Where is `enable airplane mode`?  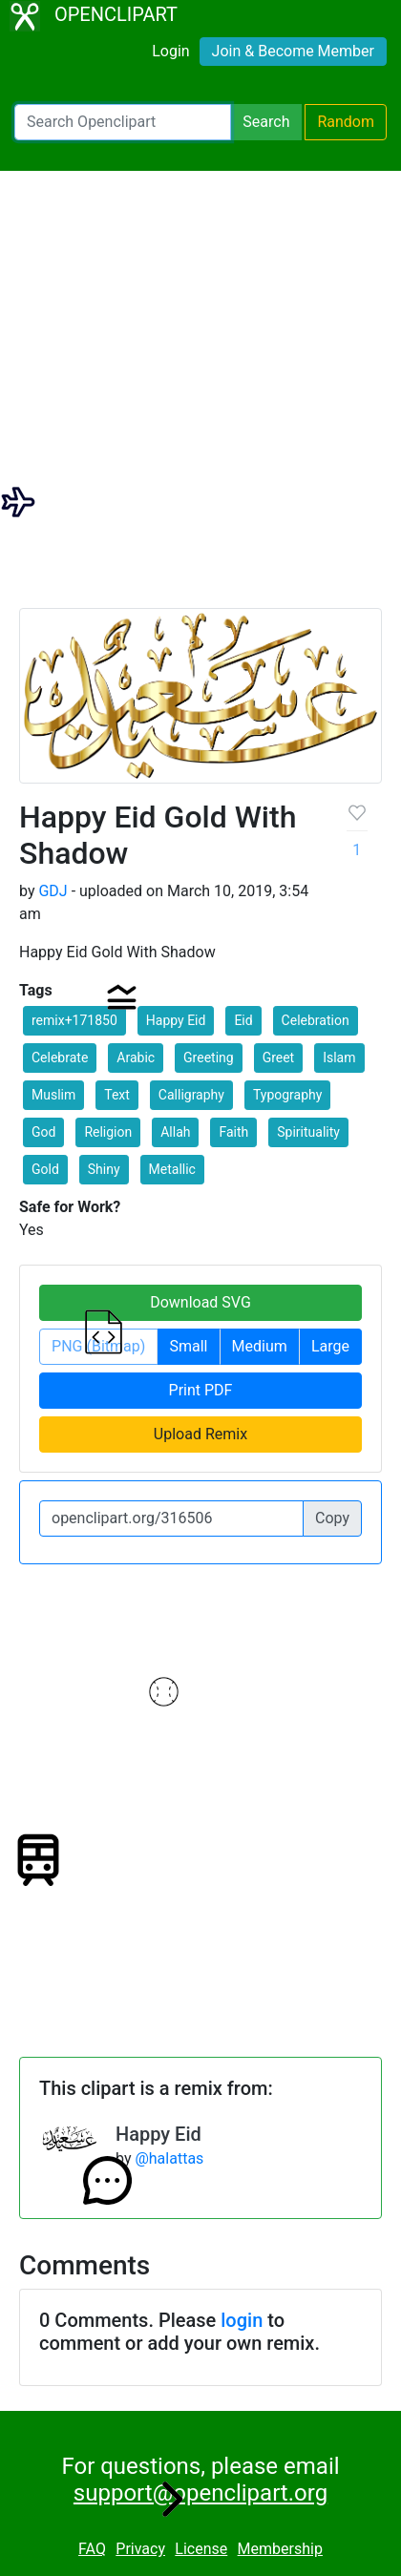
enable airplane mode is located at coordinates (18, 502).